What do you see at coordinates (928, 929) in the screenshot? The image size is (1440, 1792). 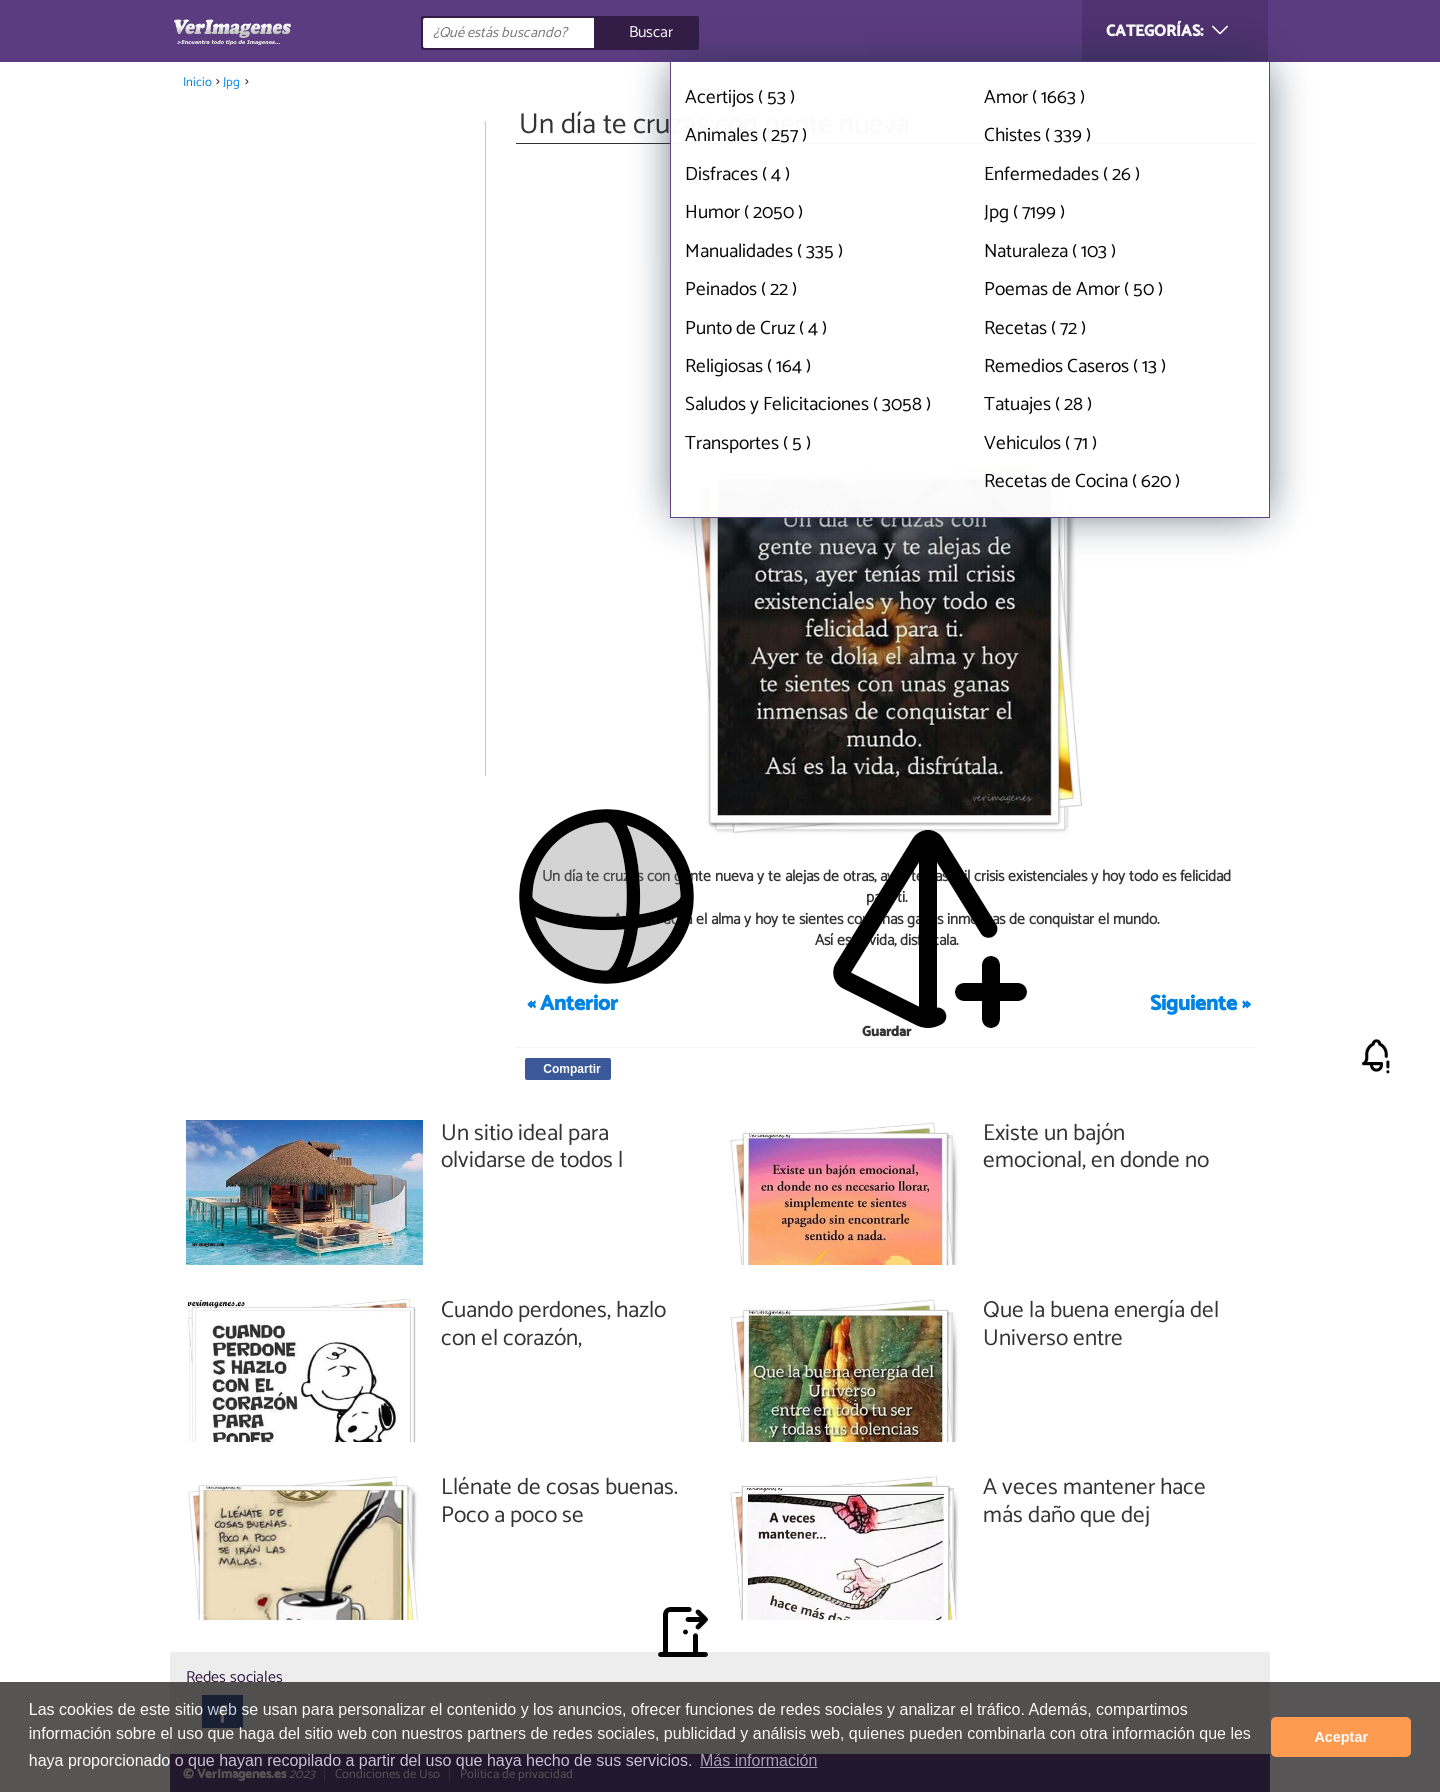 I see `add a new 3D object or shape` at bounding box center [928, 929].